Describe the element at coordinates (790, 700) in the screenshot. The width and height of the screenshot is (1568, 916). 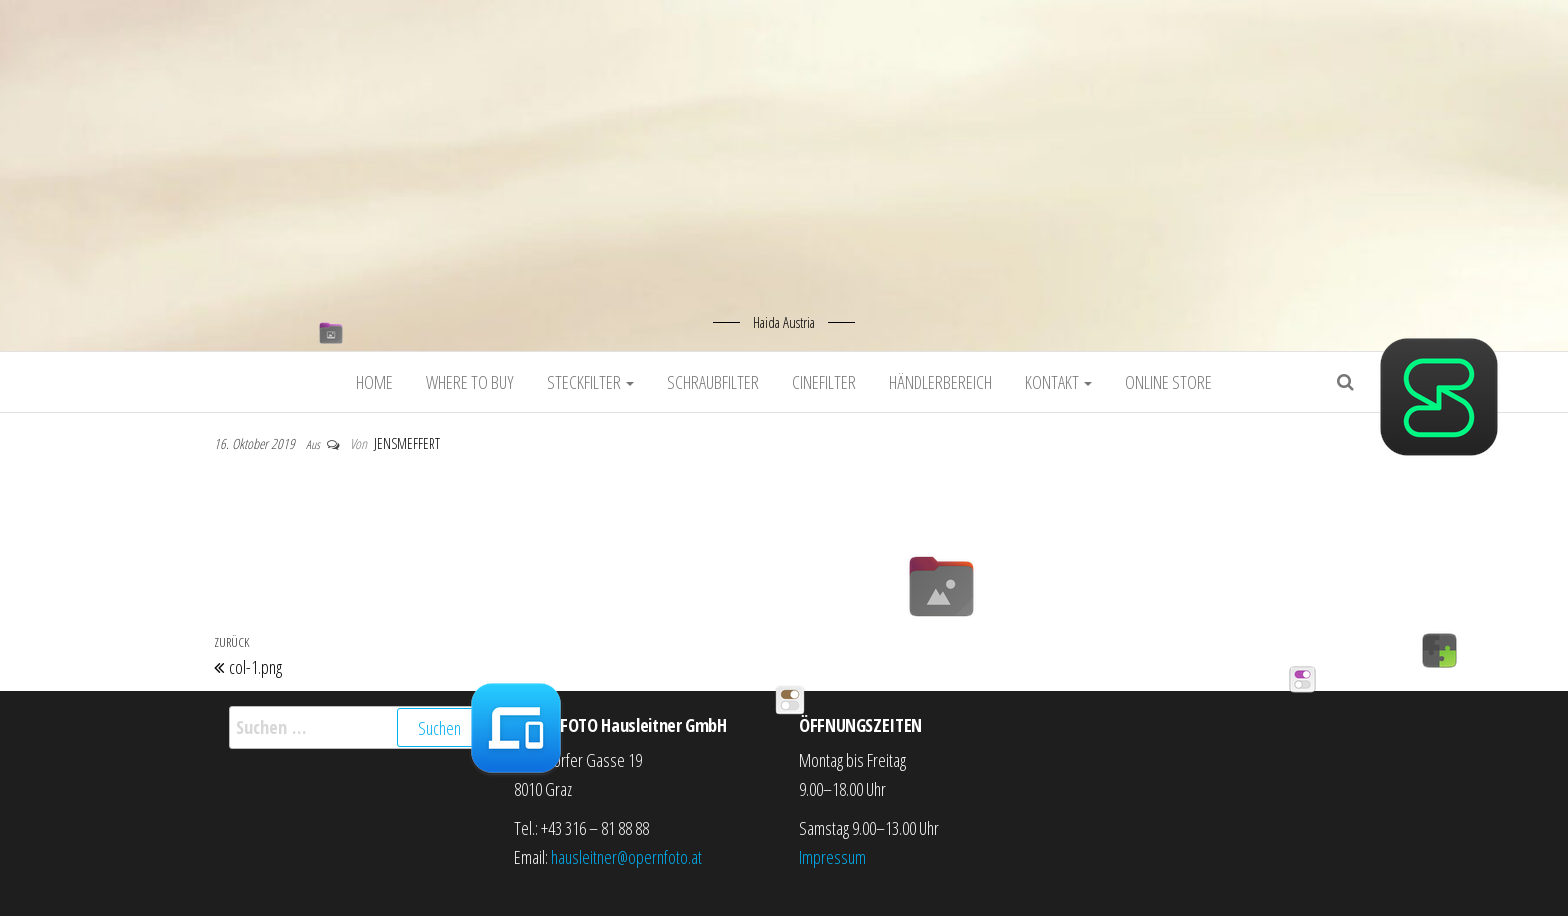
I see `open unity tweak tool settings` at that location.